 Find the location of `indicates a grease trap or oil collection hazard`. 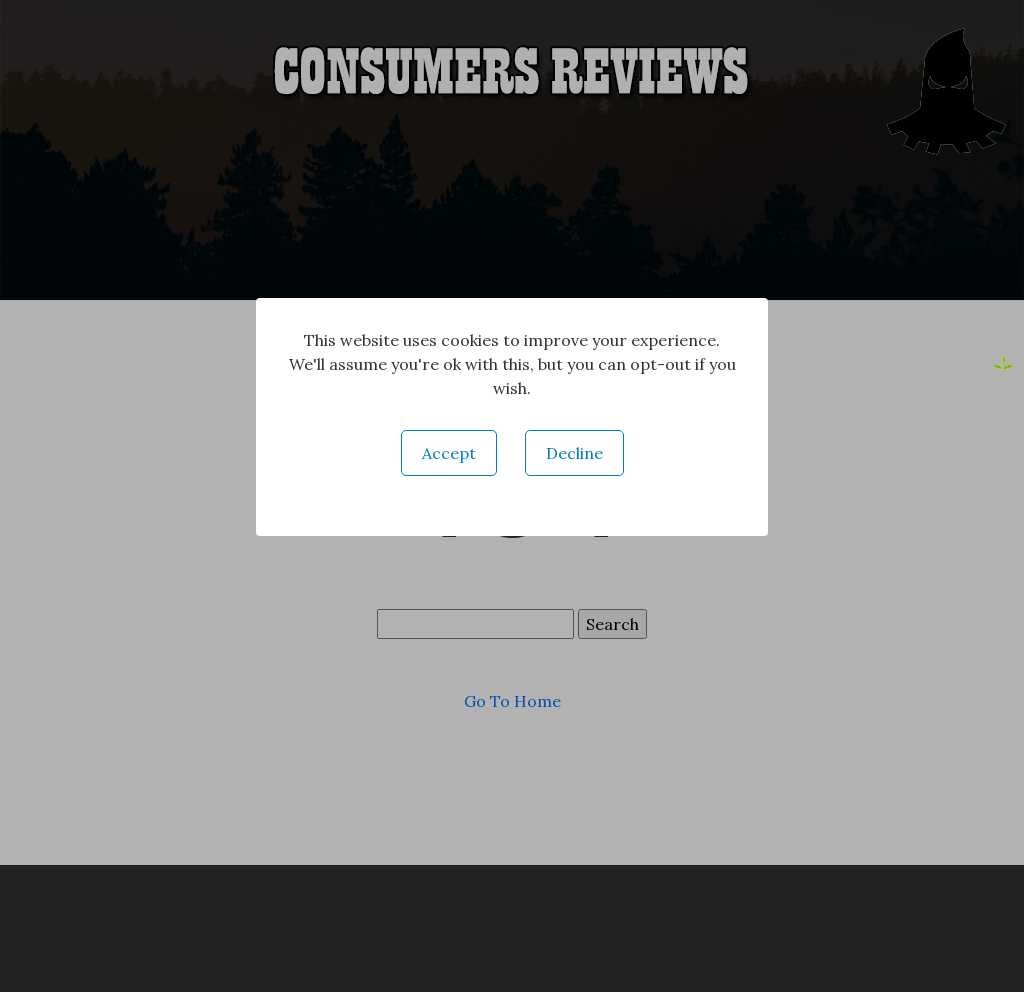

indicates a grease trap or oil collection hazard is located at coordinates (1003, 363).